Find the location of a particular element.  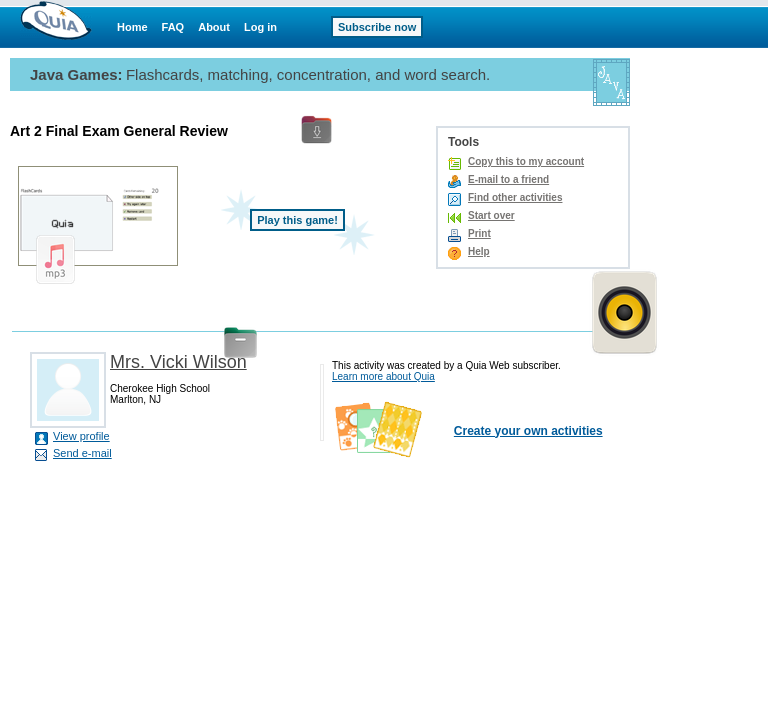

an mp3 audio file is located at coordinates (55, 259).